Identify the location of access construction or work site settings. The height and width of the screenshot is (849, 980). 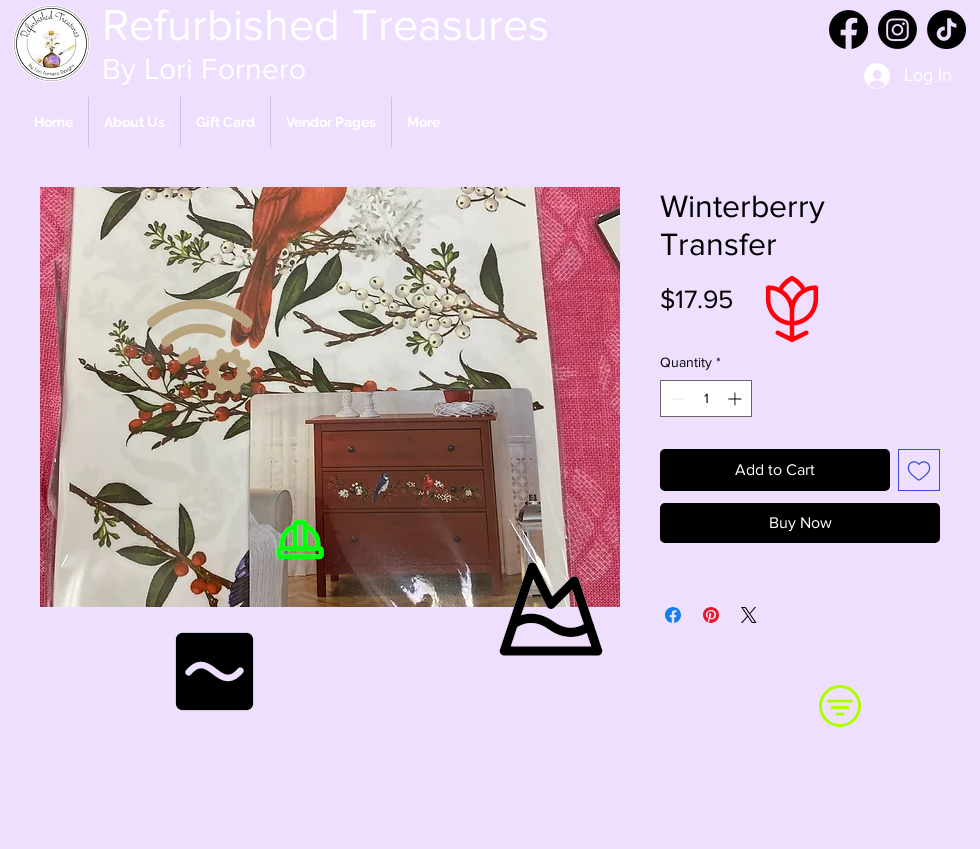
(300, 542).